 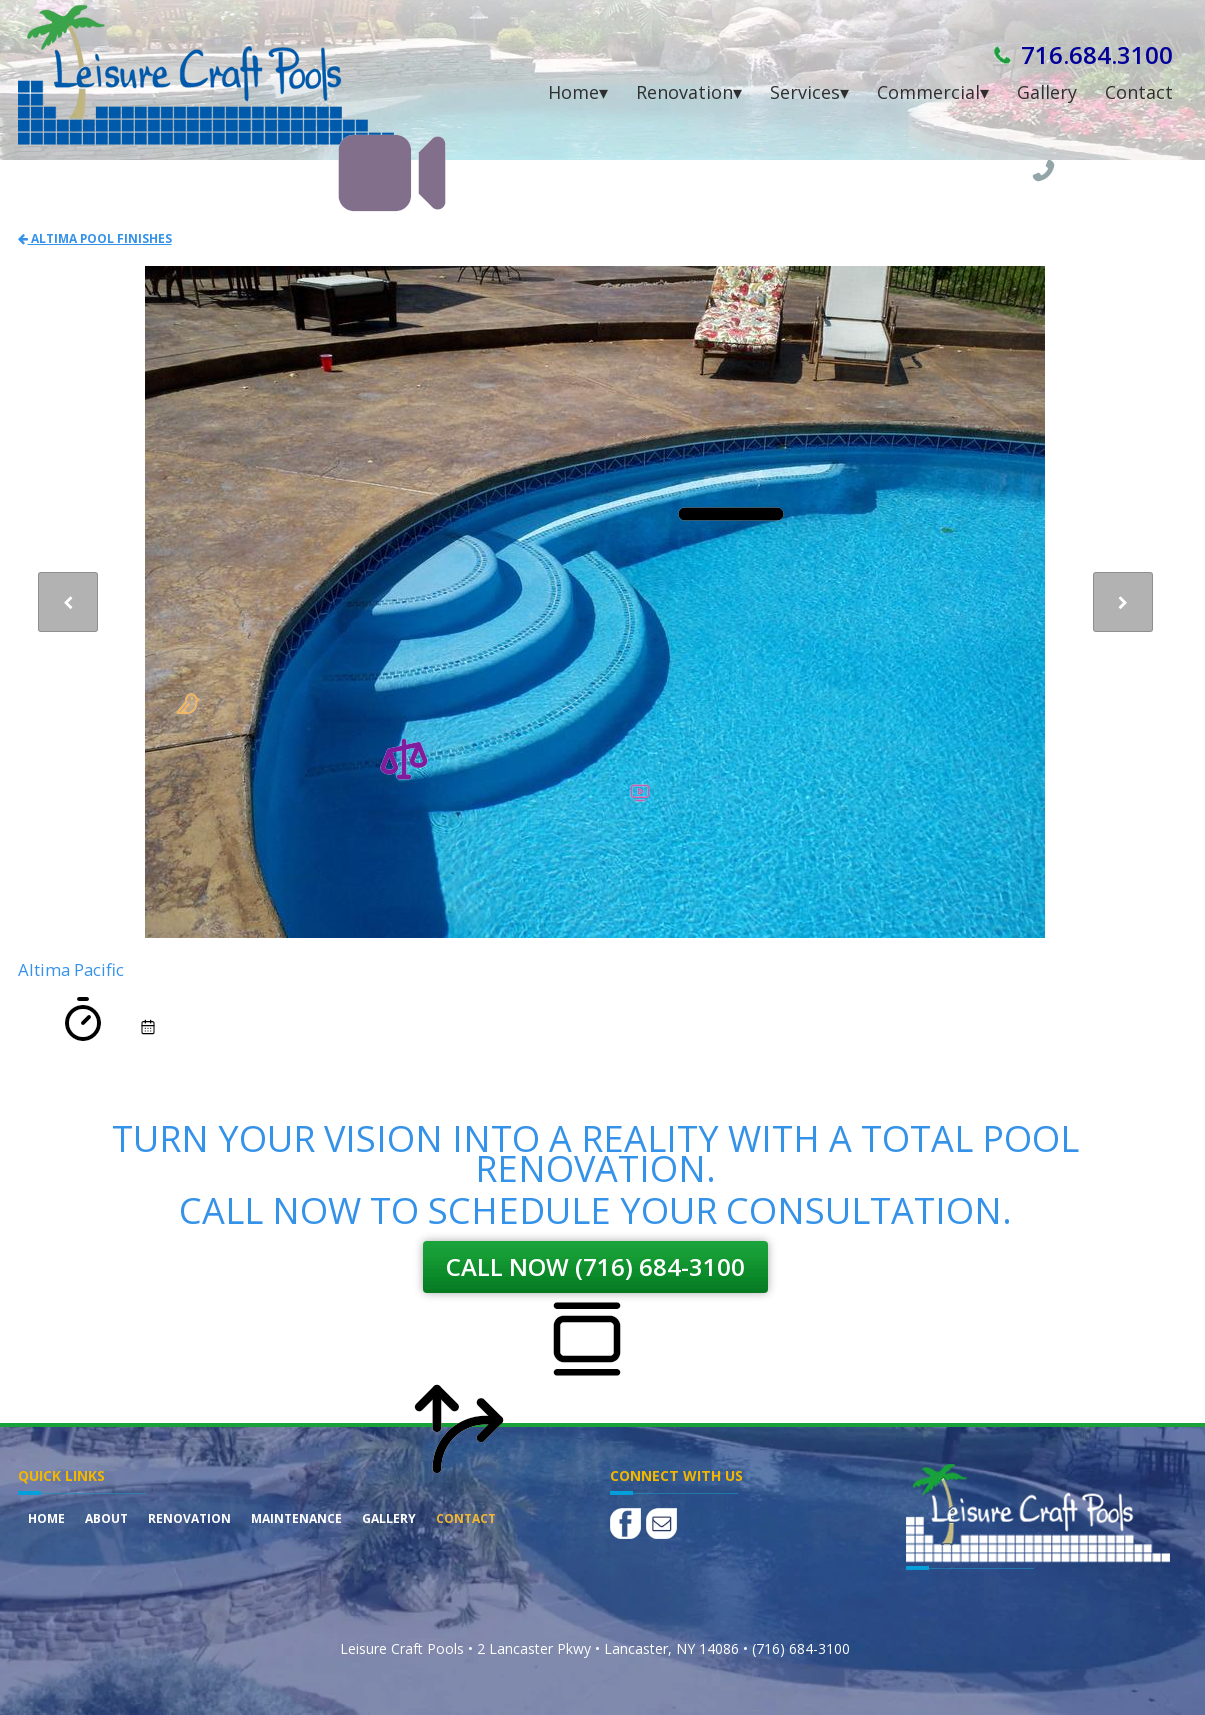 What do you see at coordinates (640, 793) in the screenshot?
I see `play video or stream content on TV` at bounding box center [640, 793].